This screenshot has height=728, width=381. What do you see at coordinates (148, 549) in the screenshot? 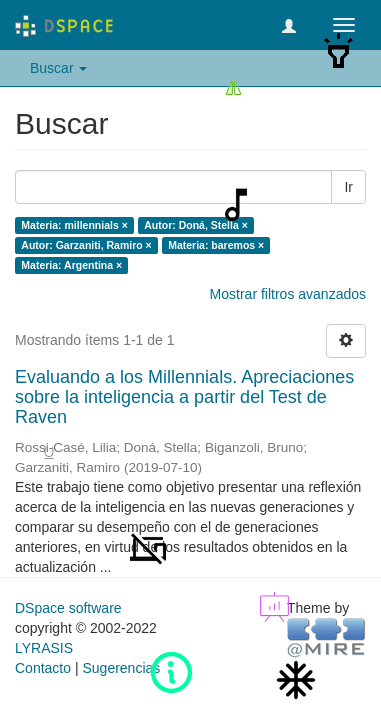
I see `device connection unavailable or disabled` at bounding box center [148, 549].